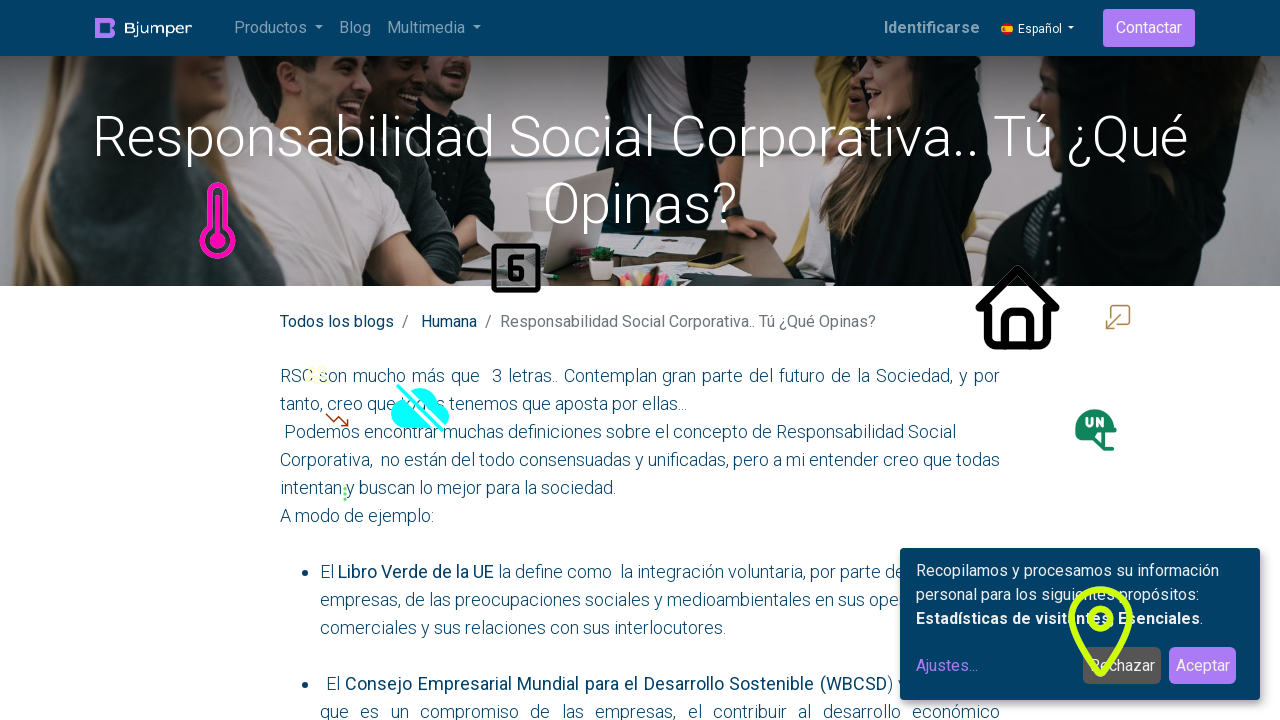  Describe the element at coordinates (1017, 307) in the screenshot. I see `navigate to the home screen` at that location.